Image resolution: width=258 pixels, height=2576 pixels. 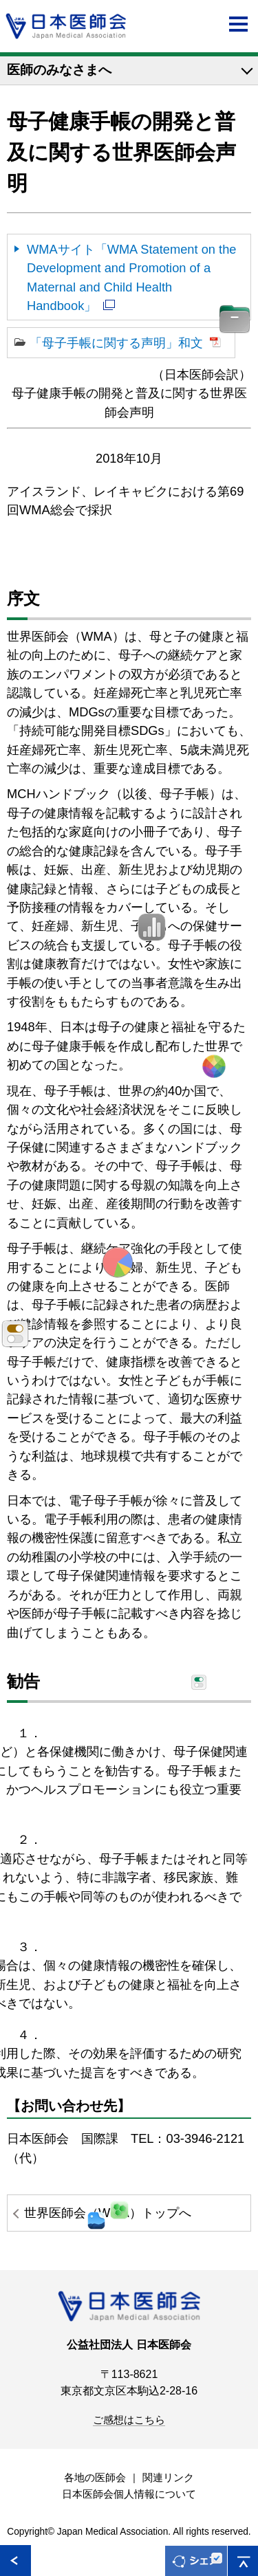 What do you see at coordinates (96, 2221) in the screenshot?
I see `open wallpaper settings` at bounding box center [96, 2221].